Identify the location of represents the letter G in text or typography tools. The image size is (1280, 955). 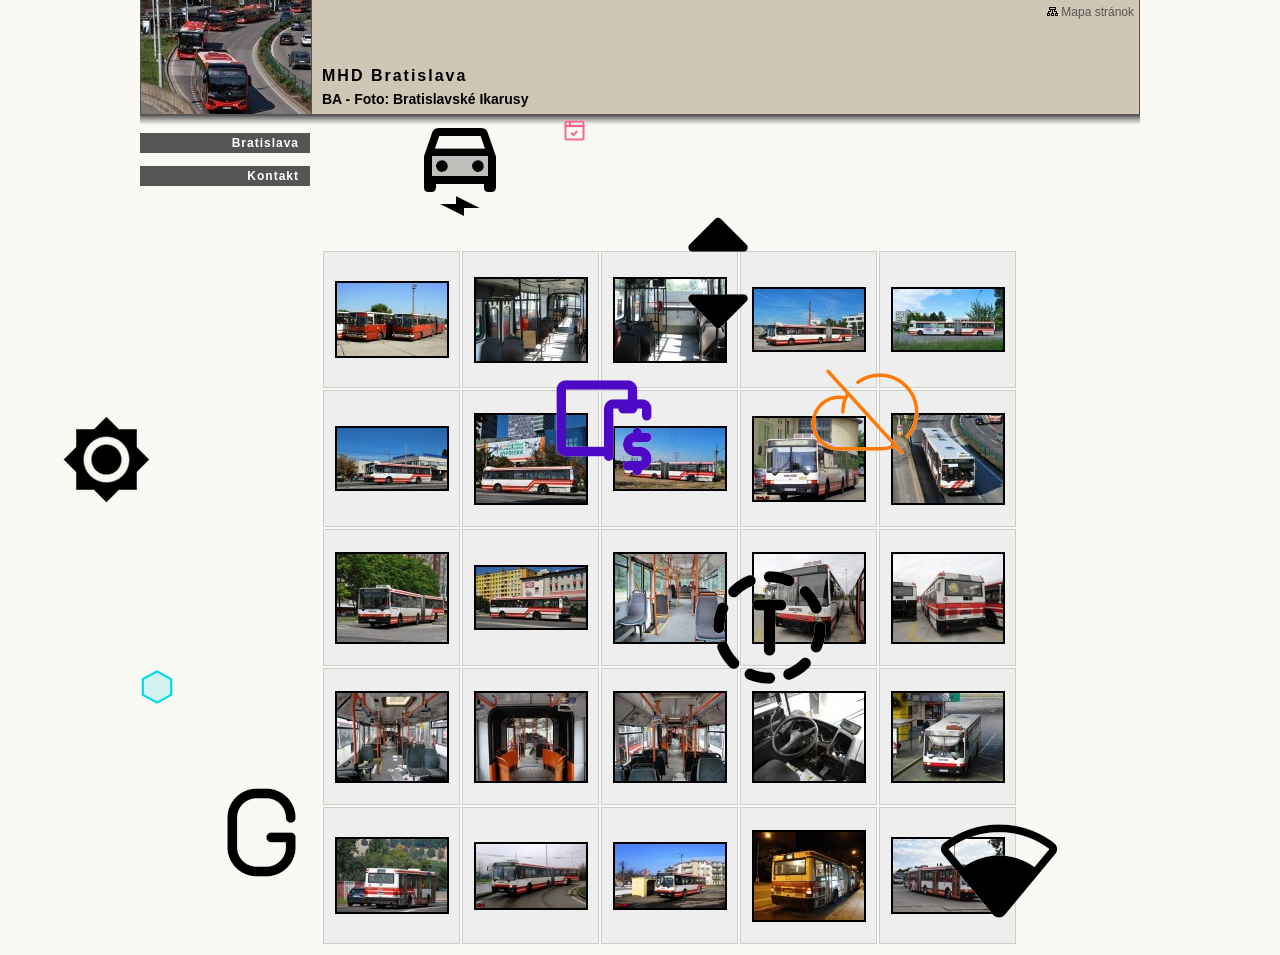
(261, 832).